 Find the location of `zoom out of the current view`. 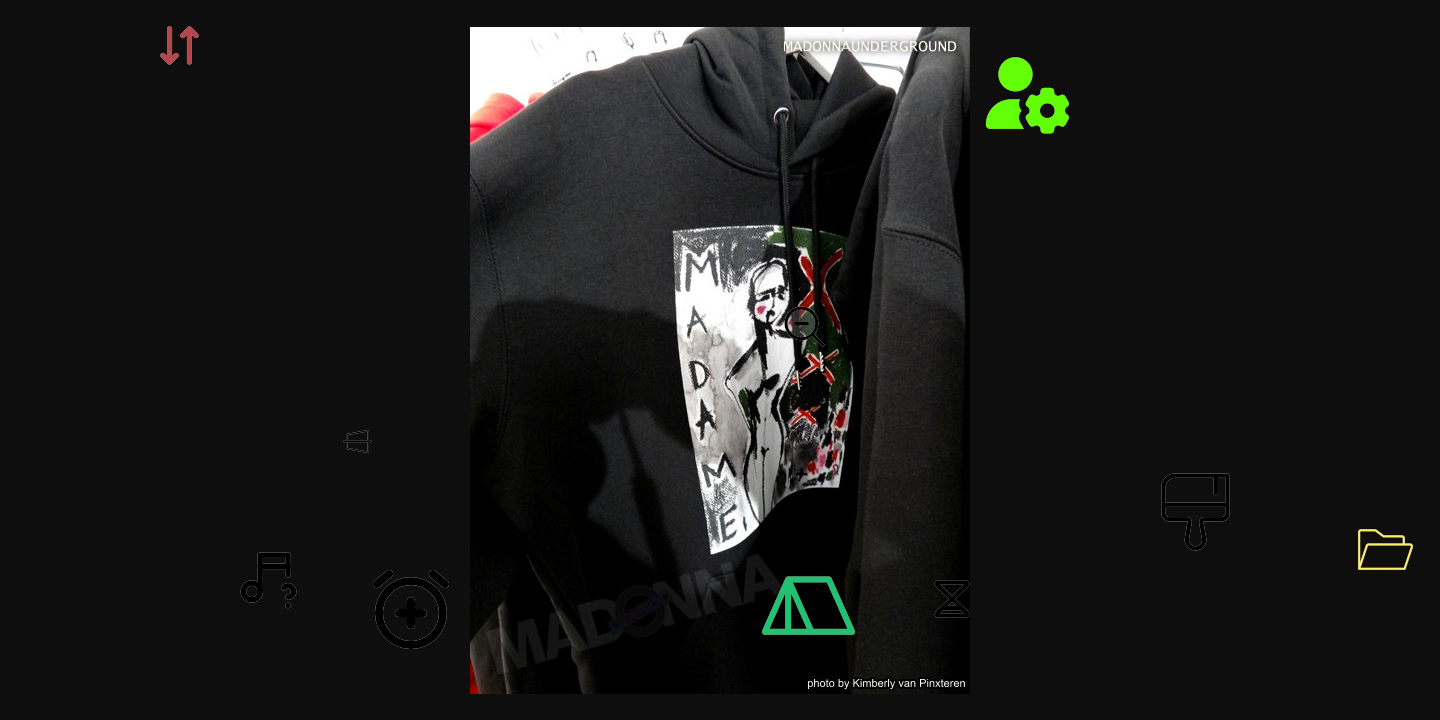

zoom out of the current view is located at coordinates (804, 326).